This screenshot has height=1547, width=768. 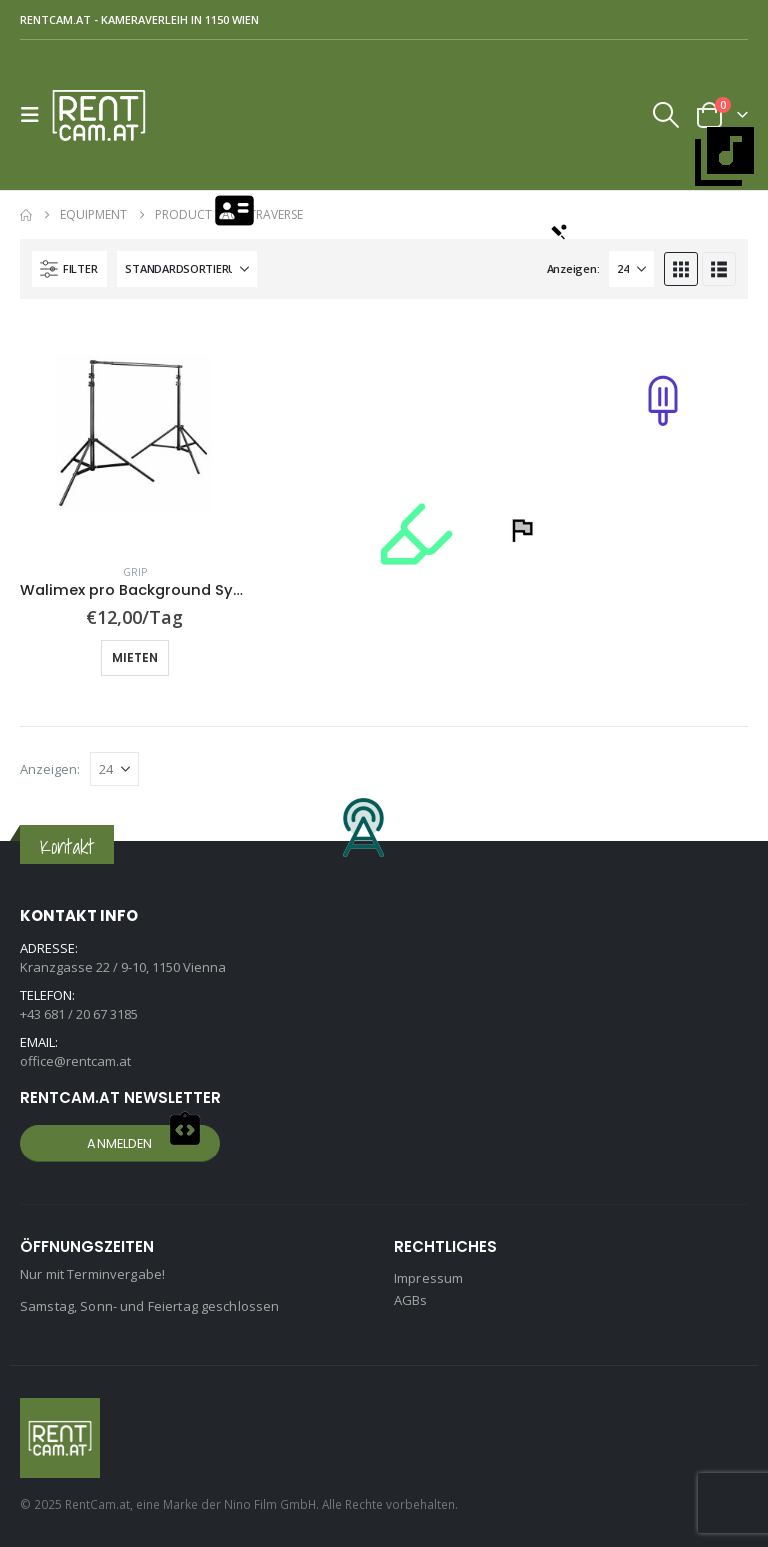 What do you see at coordinates (415, 534) in the screenshot?
I see `highlight or mark selected text` at bounding box center [415, 534].